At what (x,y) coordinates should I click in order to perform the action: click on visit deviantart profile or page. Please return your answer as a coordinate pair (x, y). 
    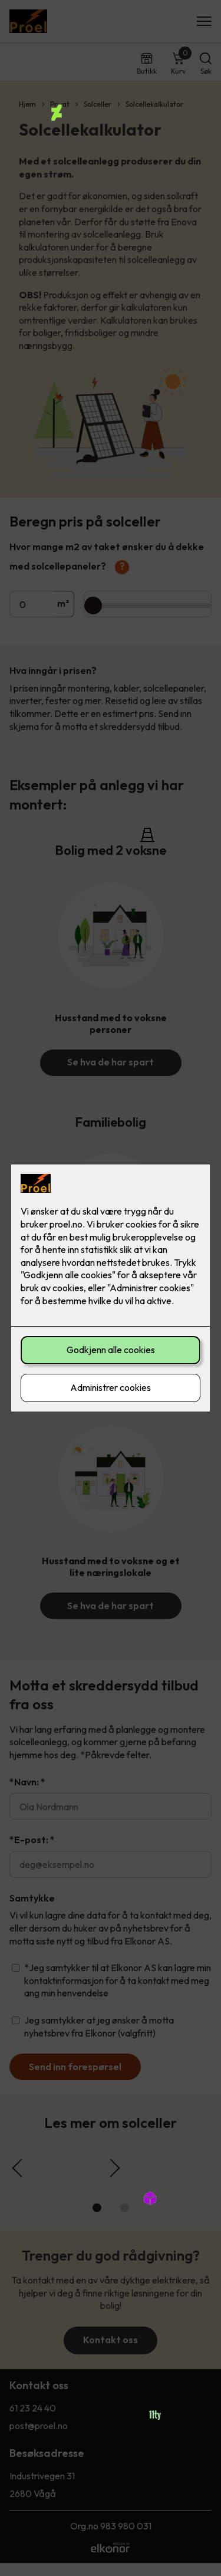
    Looking at the image, I should click on (57, 113).